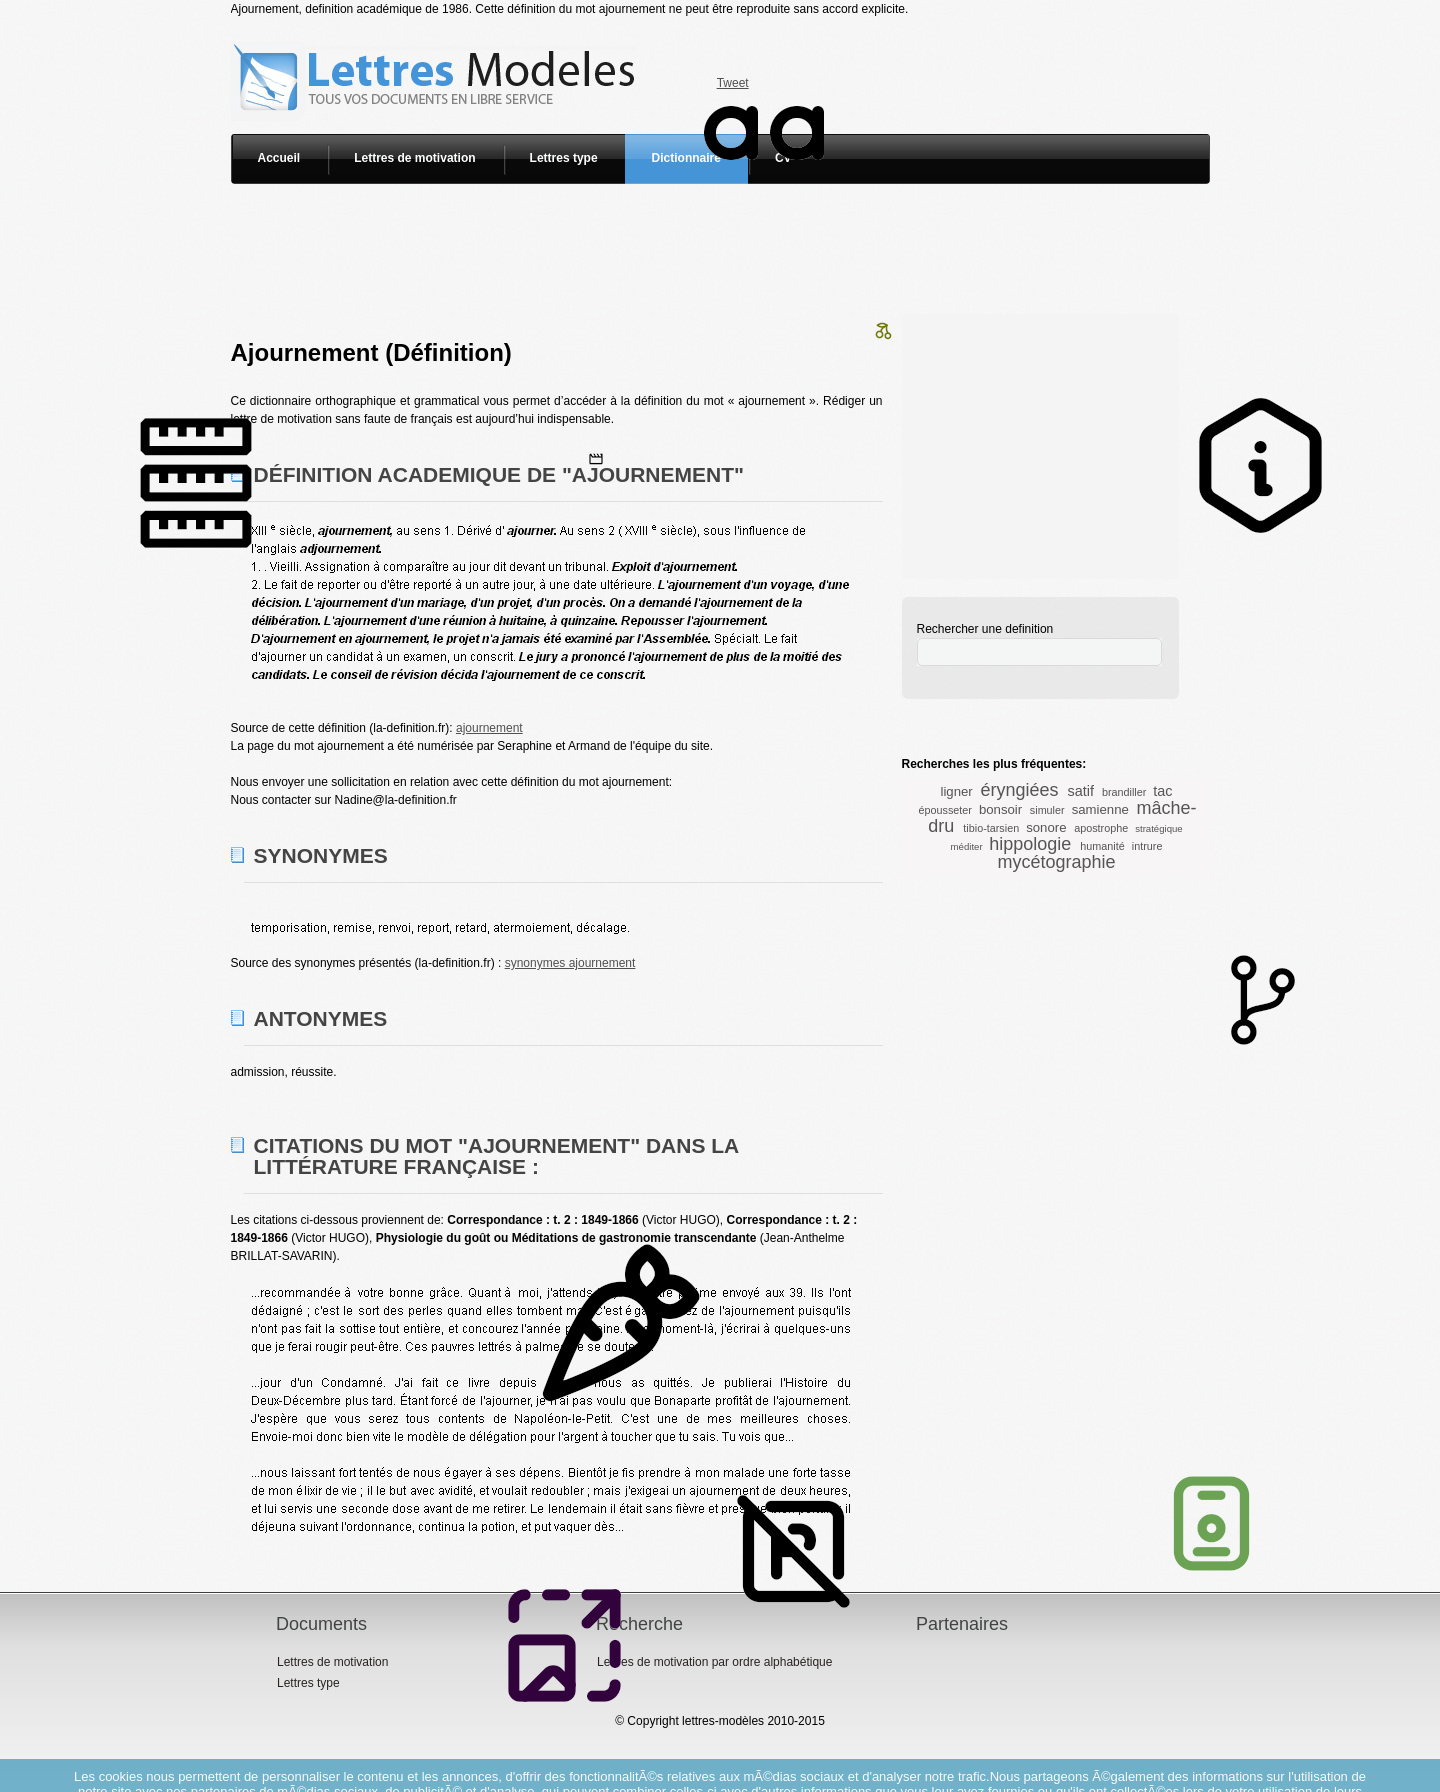 The width and height of the screenshot is (1440, 1792). I want to click on view repository branches, so click(1263, 1000).